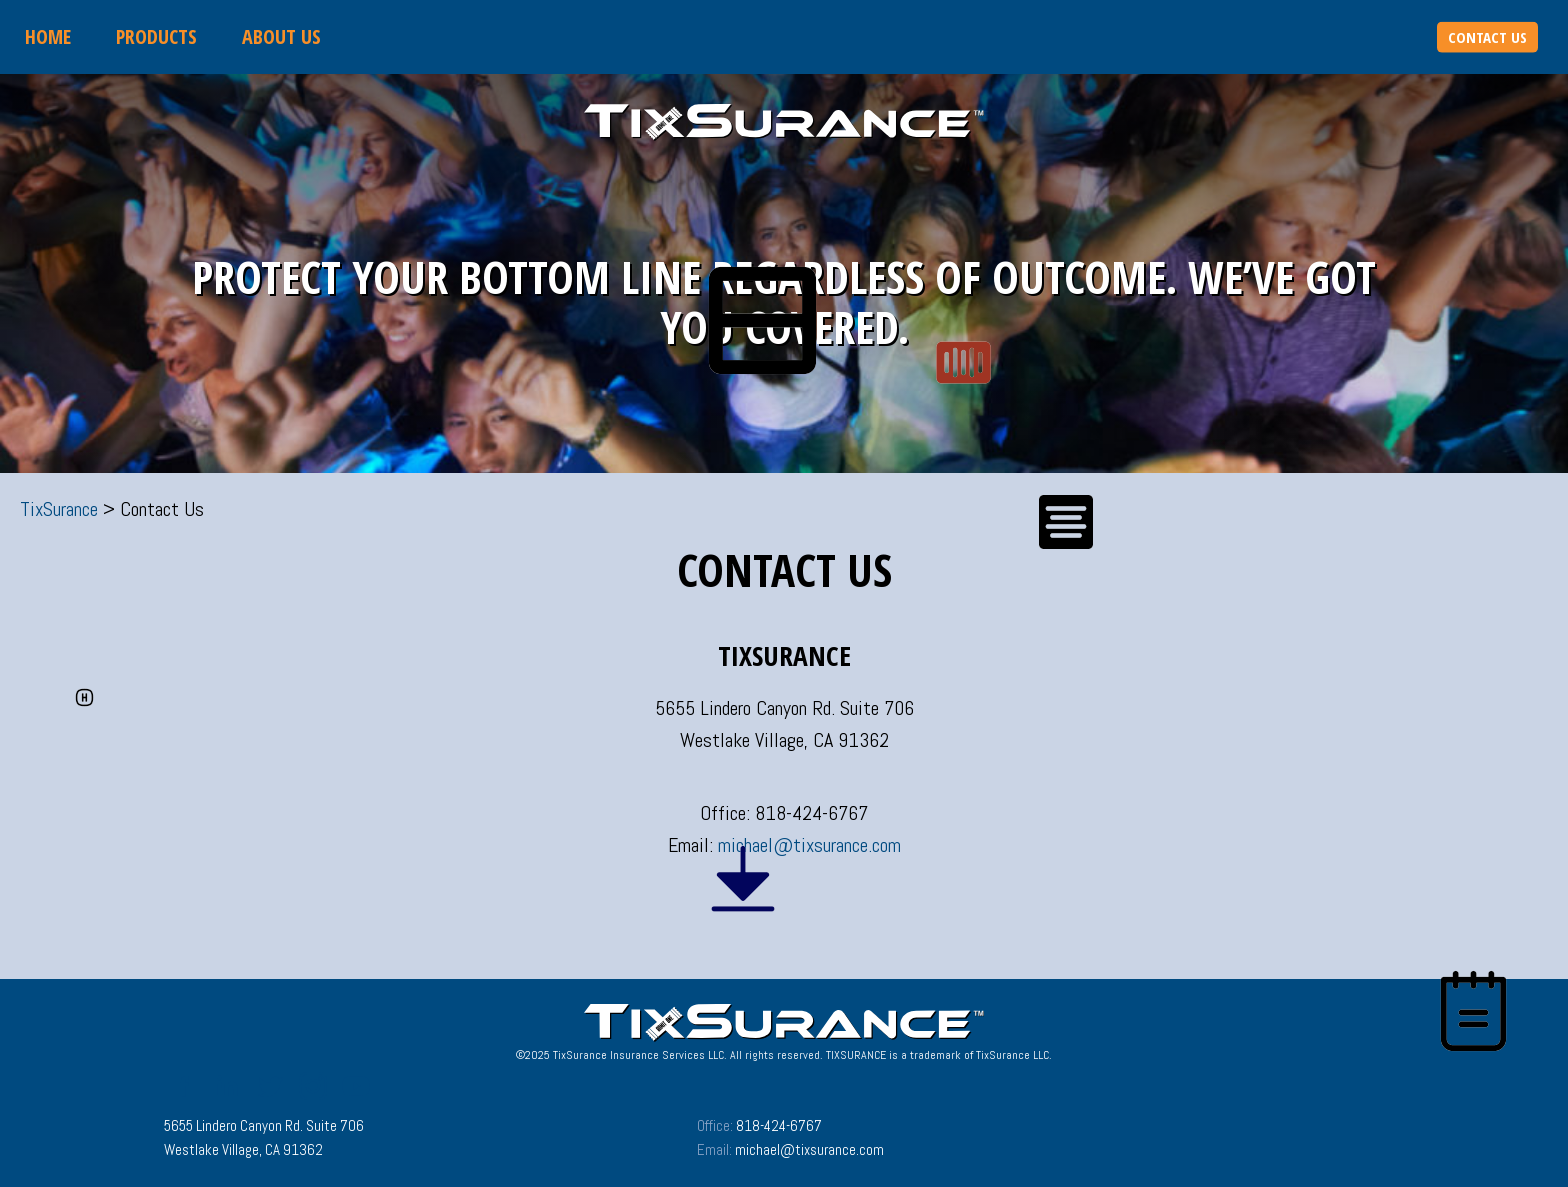 Image resolution: width=1568 pixels, height=1187 pixels. What do you see at coordinates (84, 697) in the screenshot?
I see `access hospital or medical services` at bounding box center [84, 697].